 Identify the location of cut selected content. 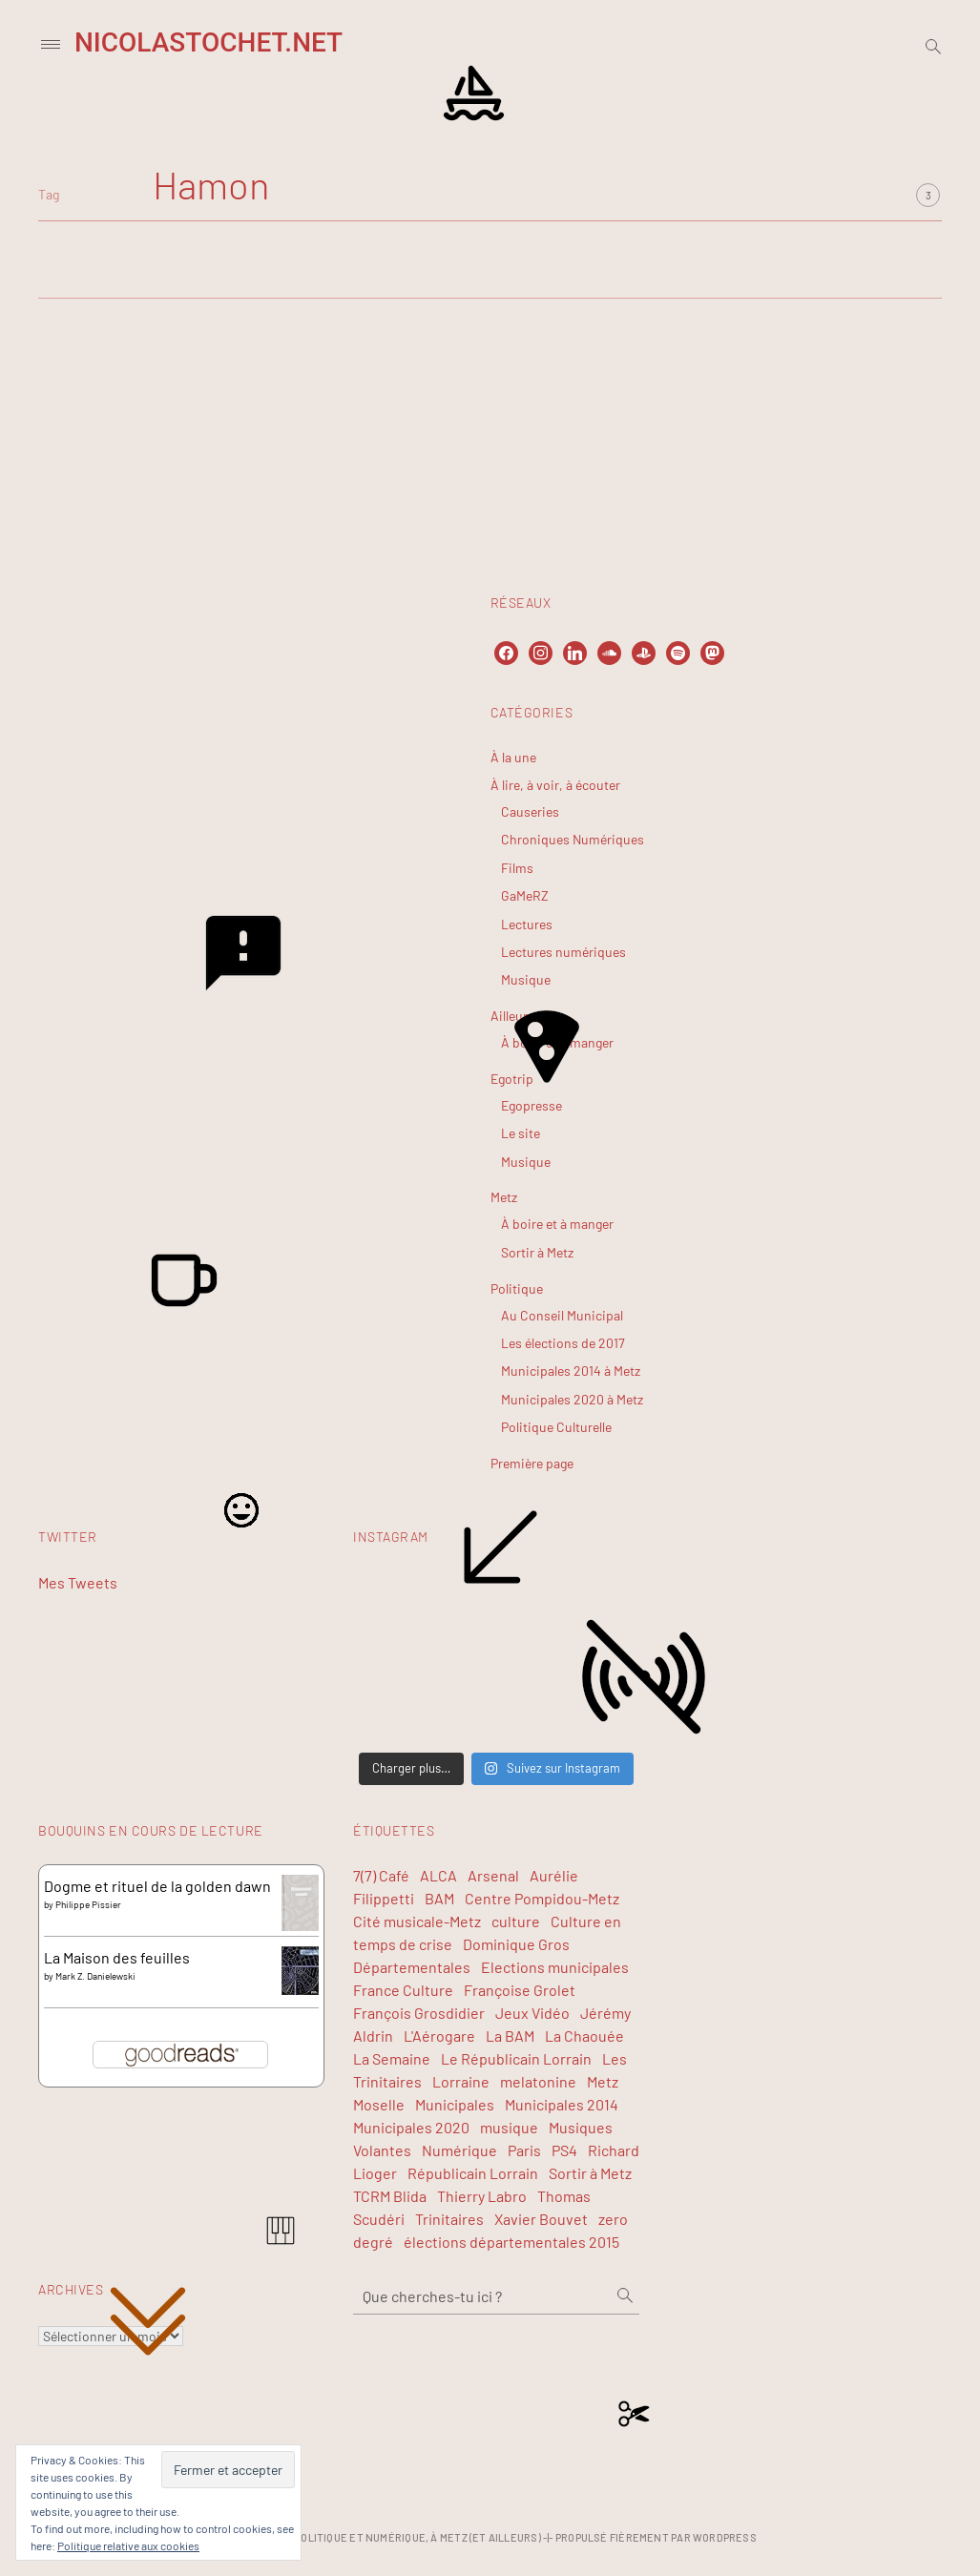
(634, 2414).